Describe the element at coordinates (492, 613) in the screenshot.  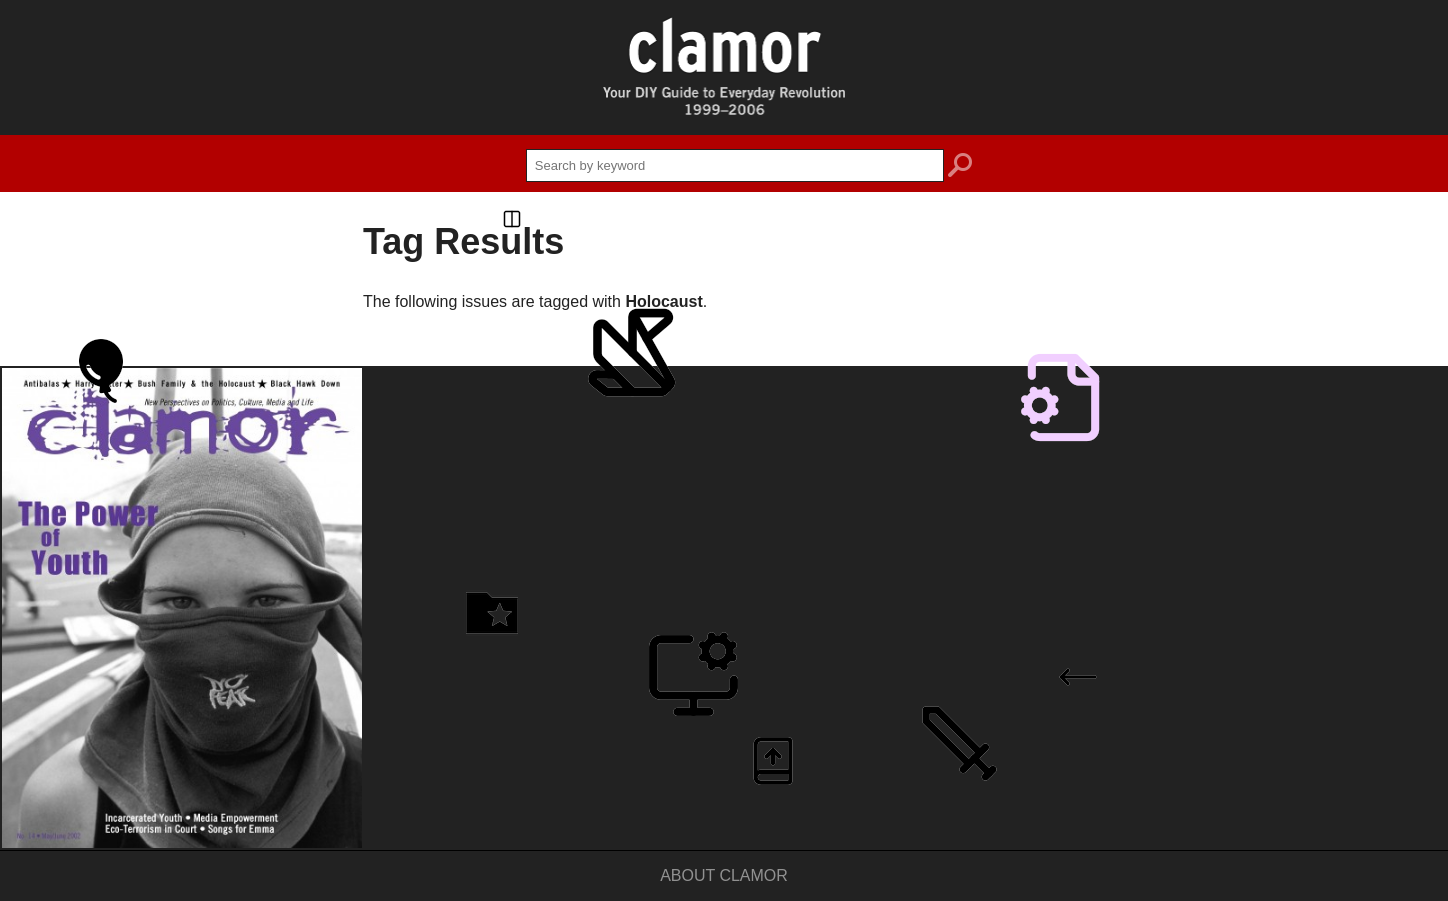
I see `access your starred or favorite files` at that location.